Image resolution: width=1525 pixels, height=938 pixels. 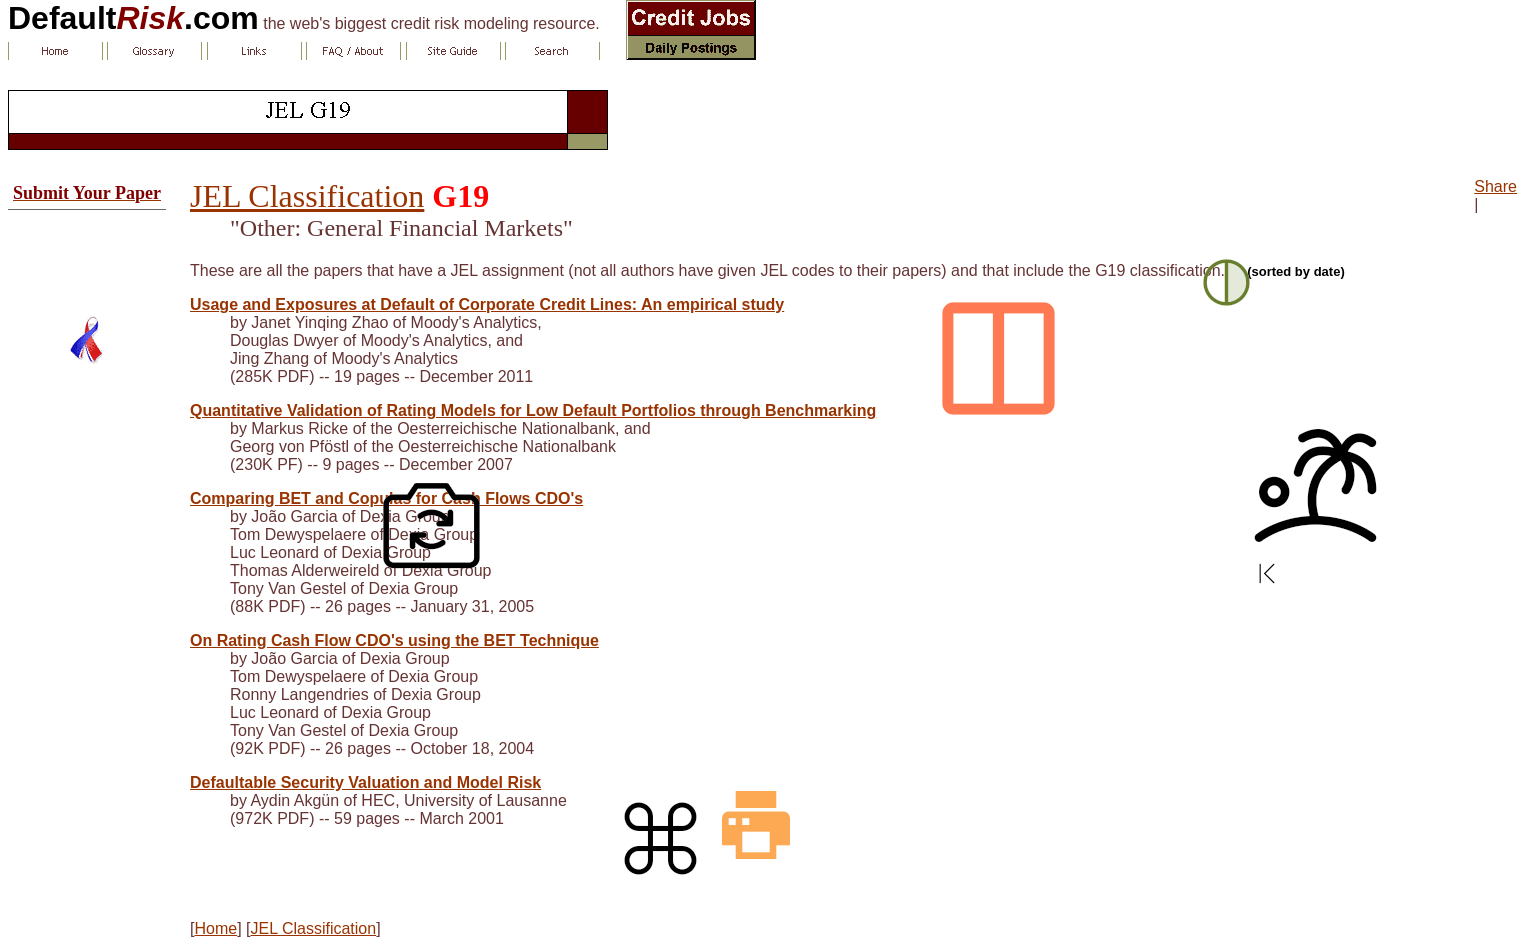 What do you see at coordinates (431, 527) in the screenshot?
I see `switch between front and rear camera` at bounding box center [431, 527].